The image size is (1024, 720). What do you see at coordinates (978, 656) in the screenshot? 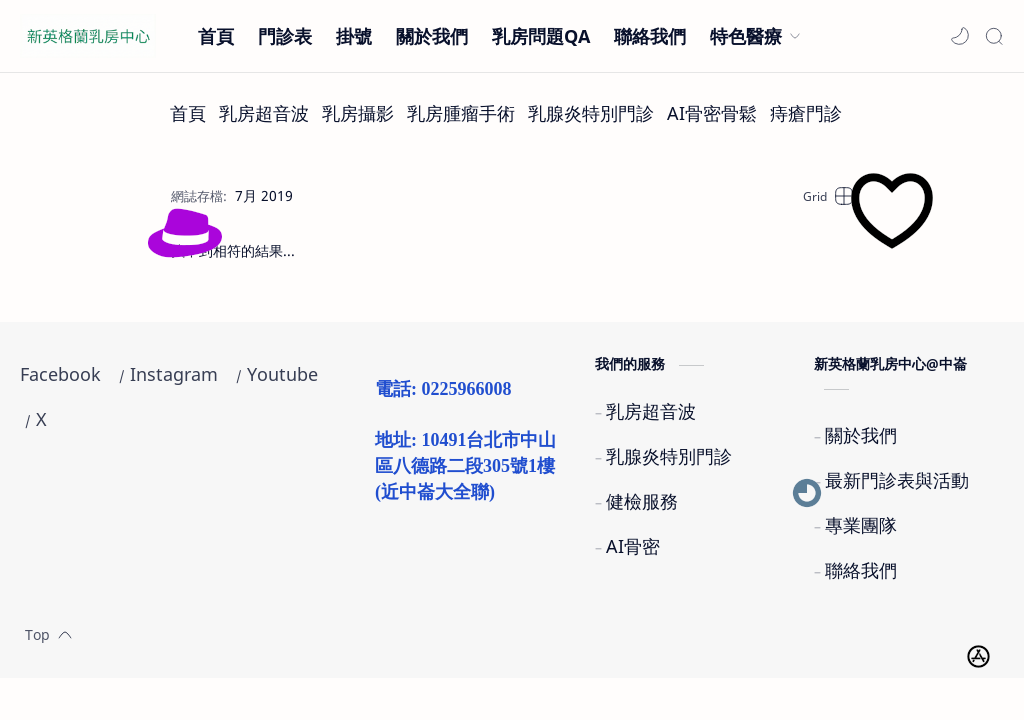
I see `open the App Store` at bounding box center [978, 656].